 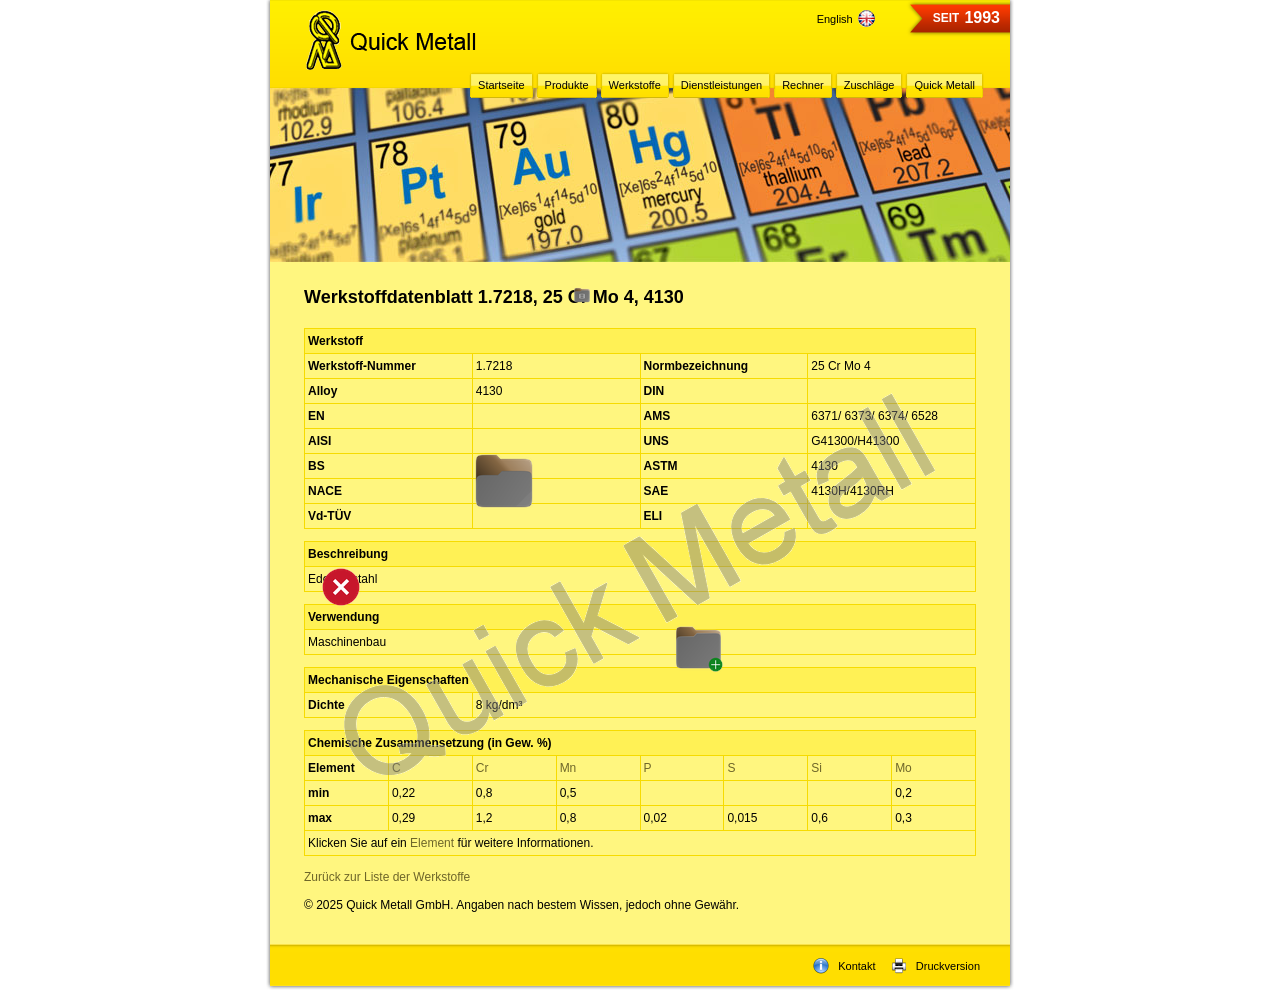 What do you see at coordinates (698, 647) in the screenshot?
I see `create a new folder` at bounding box center [698, 647].